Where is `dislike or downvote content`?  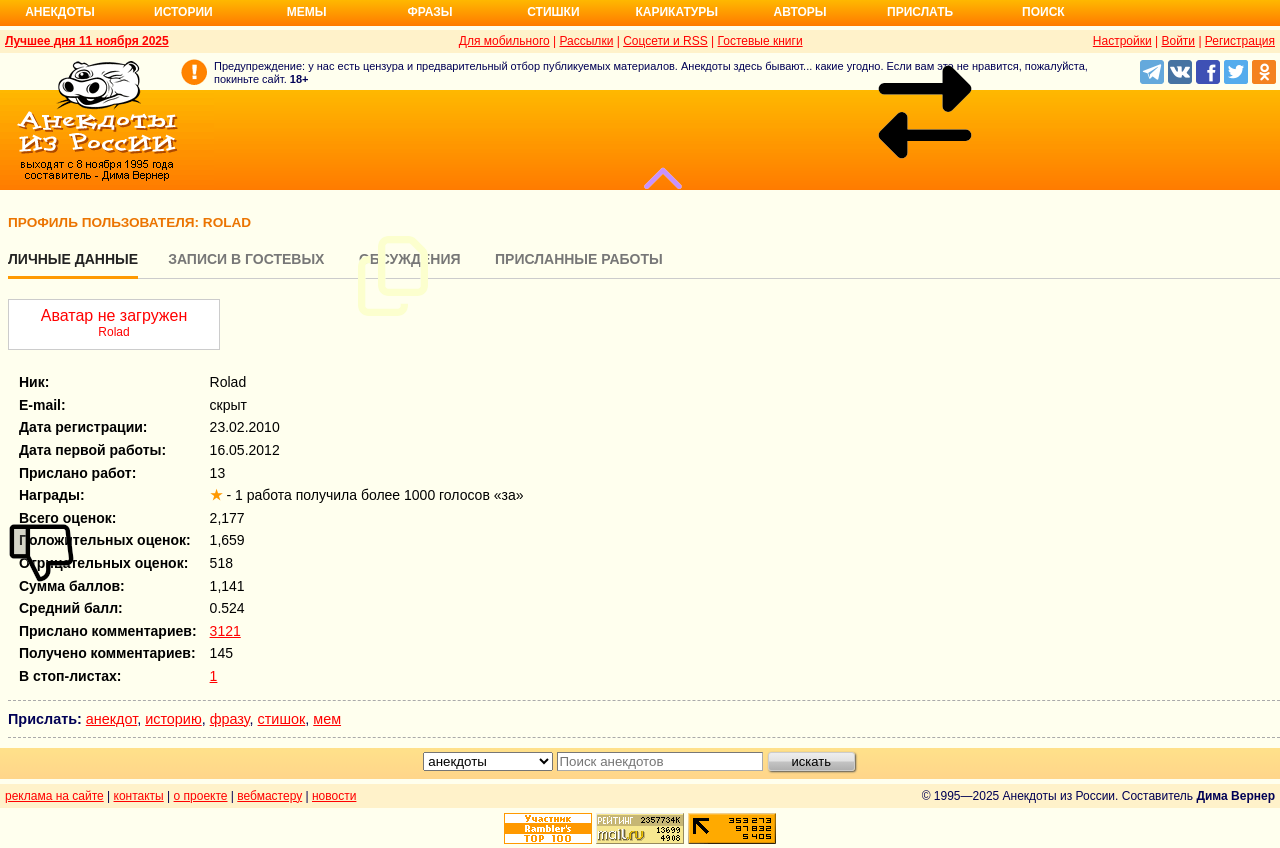 dislike or downvote content is located at coordinates (41, 549).